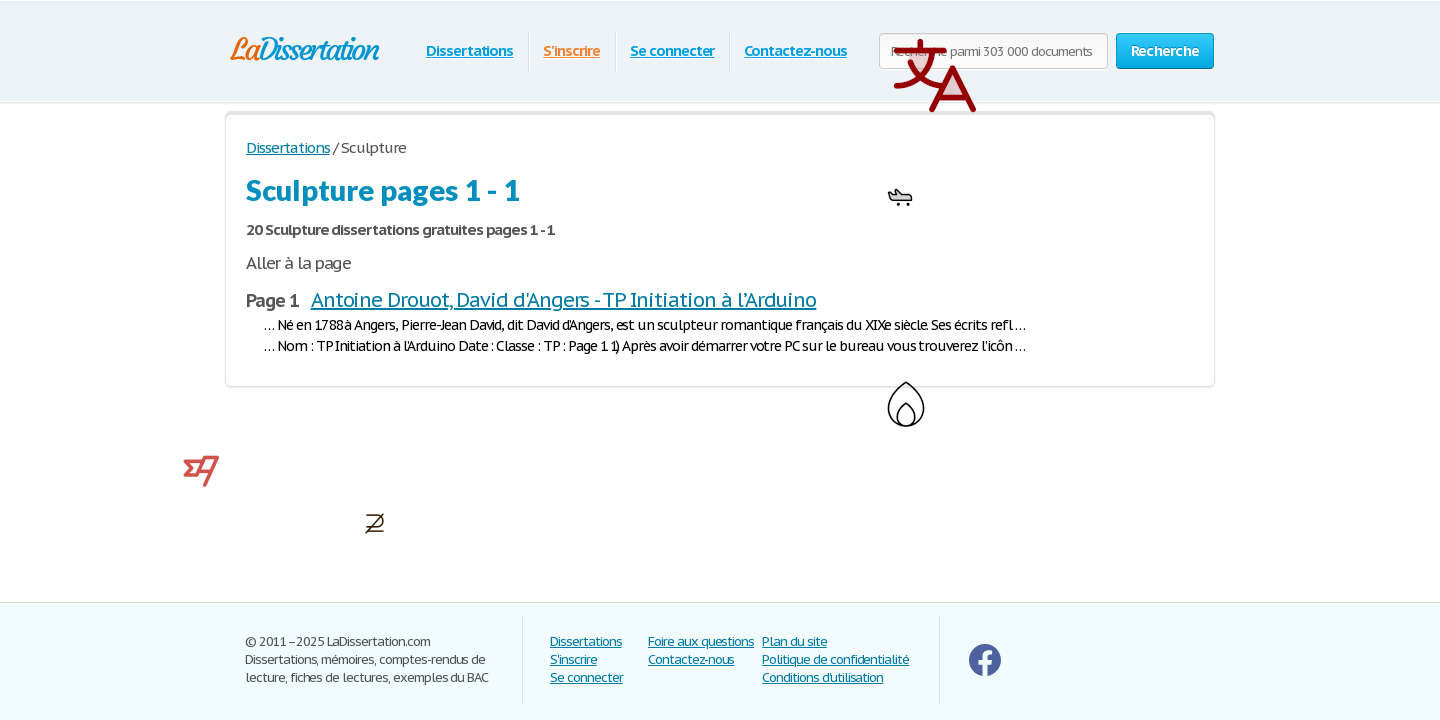 The image size is (1440, 720). Describe the element at coordinates (900, 197) in the screenshot. I see `airplane taxiing on the ground` at that location.